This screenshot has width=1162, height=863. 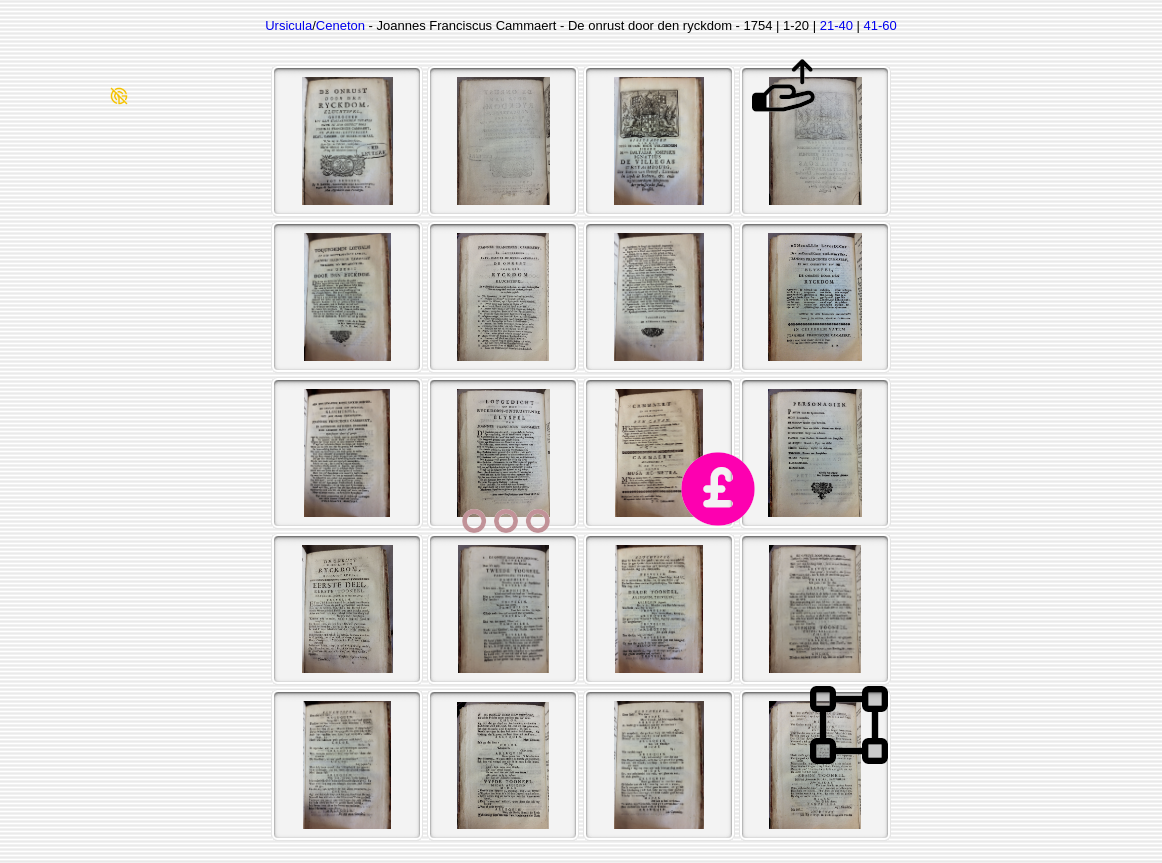 I want to click on open more options menu, so click(x=506, y=521).